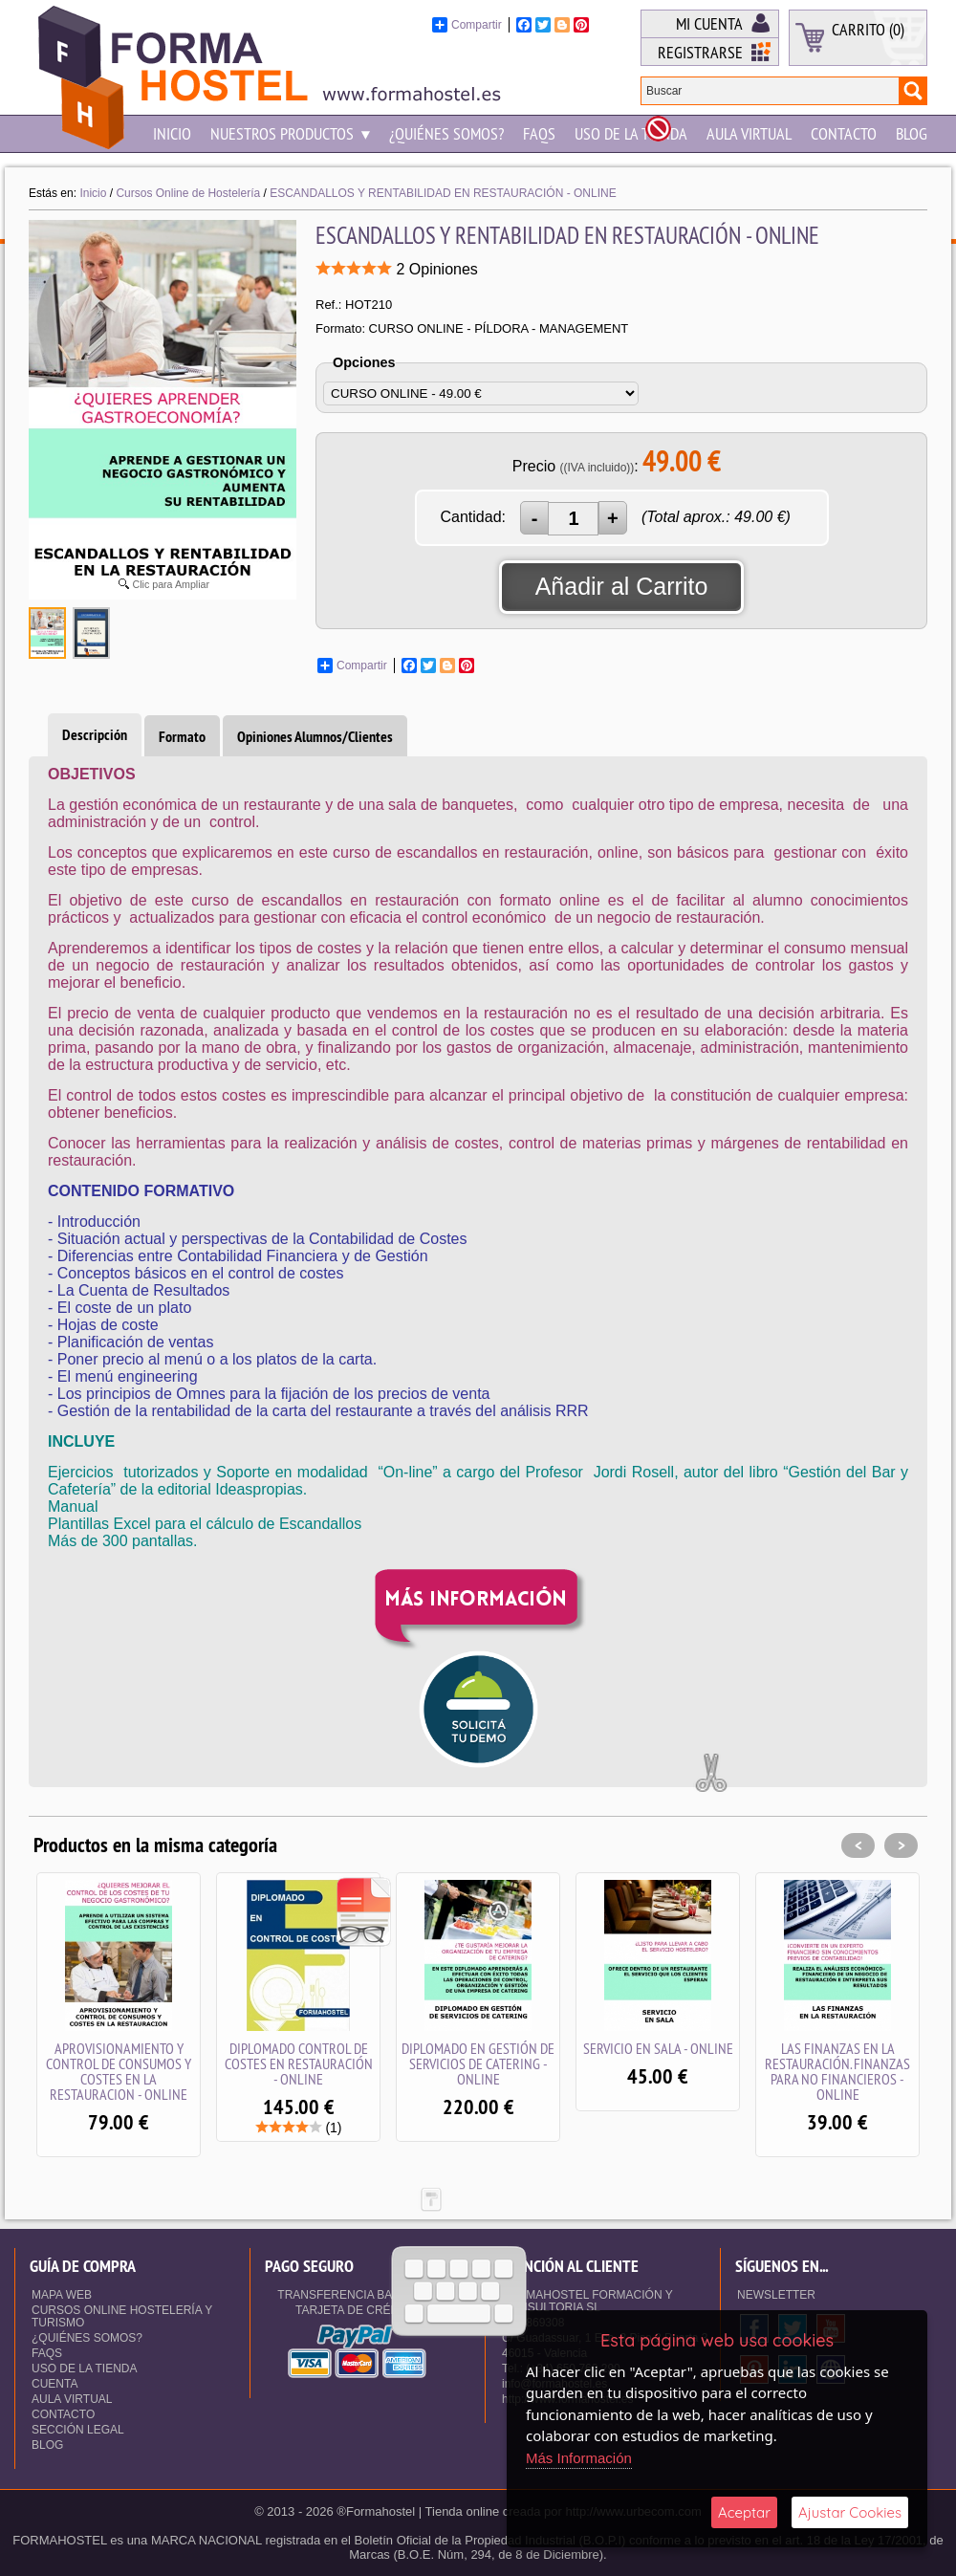 The image size is (956, 2576). Describe the element at coordinates (431, 2199) in the screenshot. I see `a theme or appearance customization file` at that location.